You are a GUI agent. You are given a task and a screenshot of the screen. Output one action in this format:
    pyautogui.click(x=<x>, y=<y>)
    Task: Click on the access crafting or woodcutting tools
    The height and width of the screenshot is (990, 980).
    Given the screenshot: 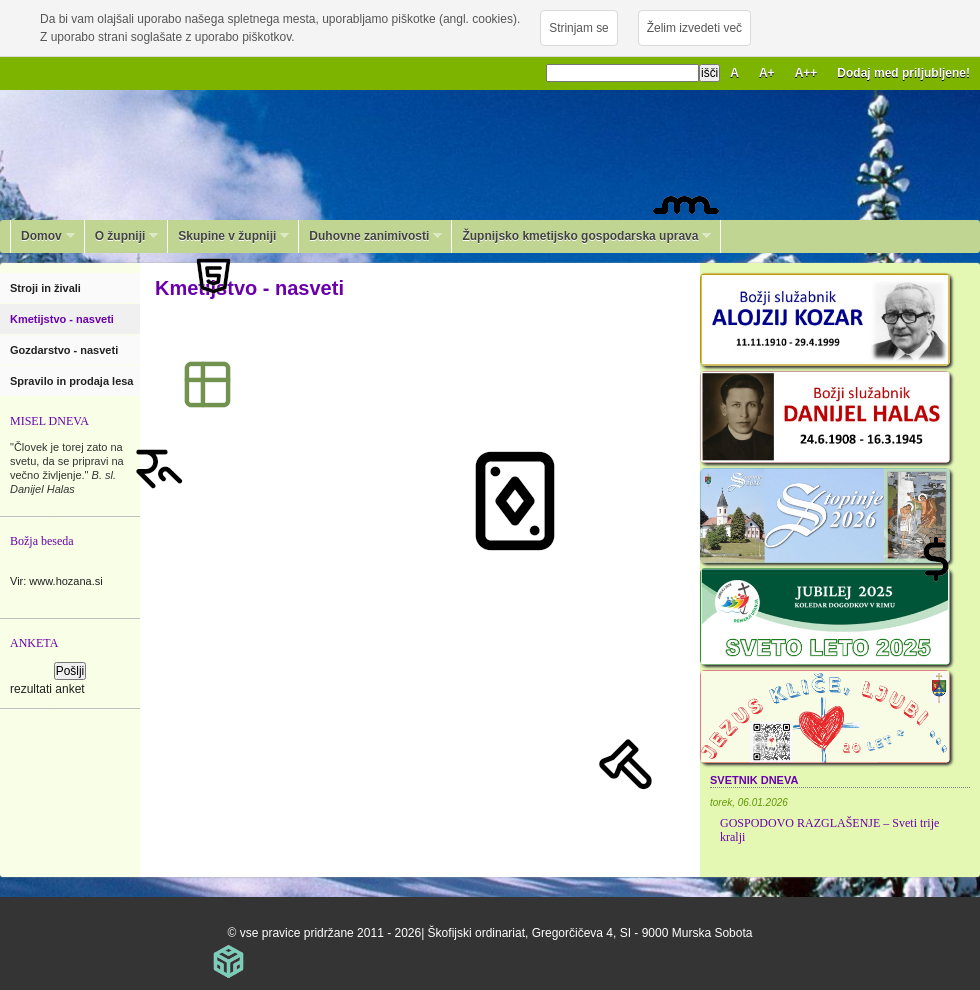 What is the action you would take?
    pyautogui.click(x=625, y=765)
    